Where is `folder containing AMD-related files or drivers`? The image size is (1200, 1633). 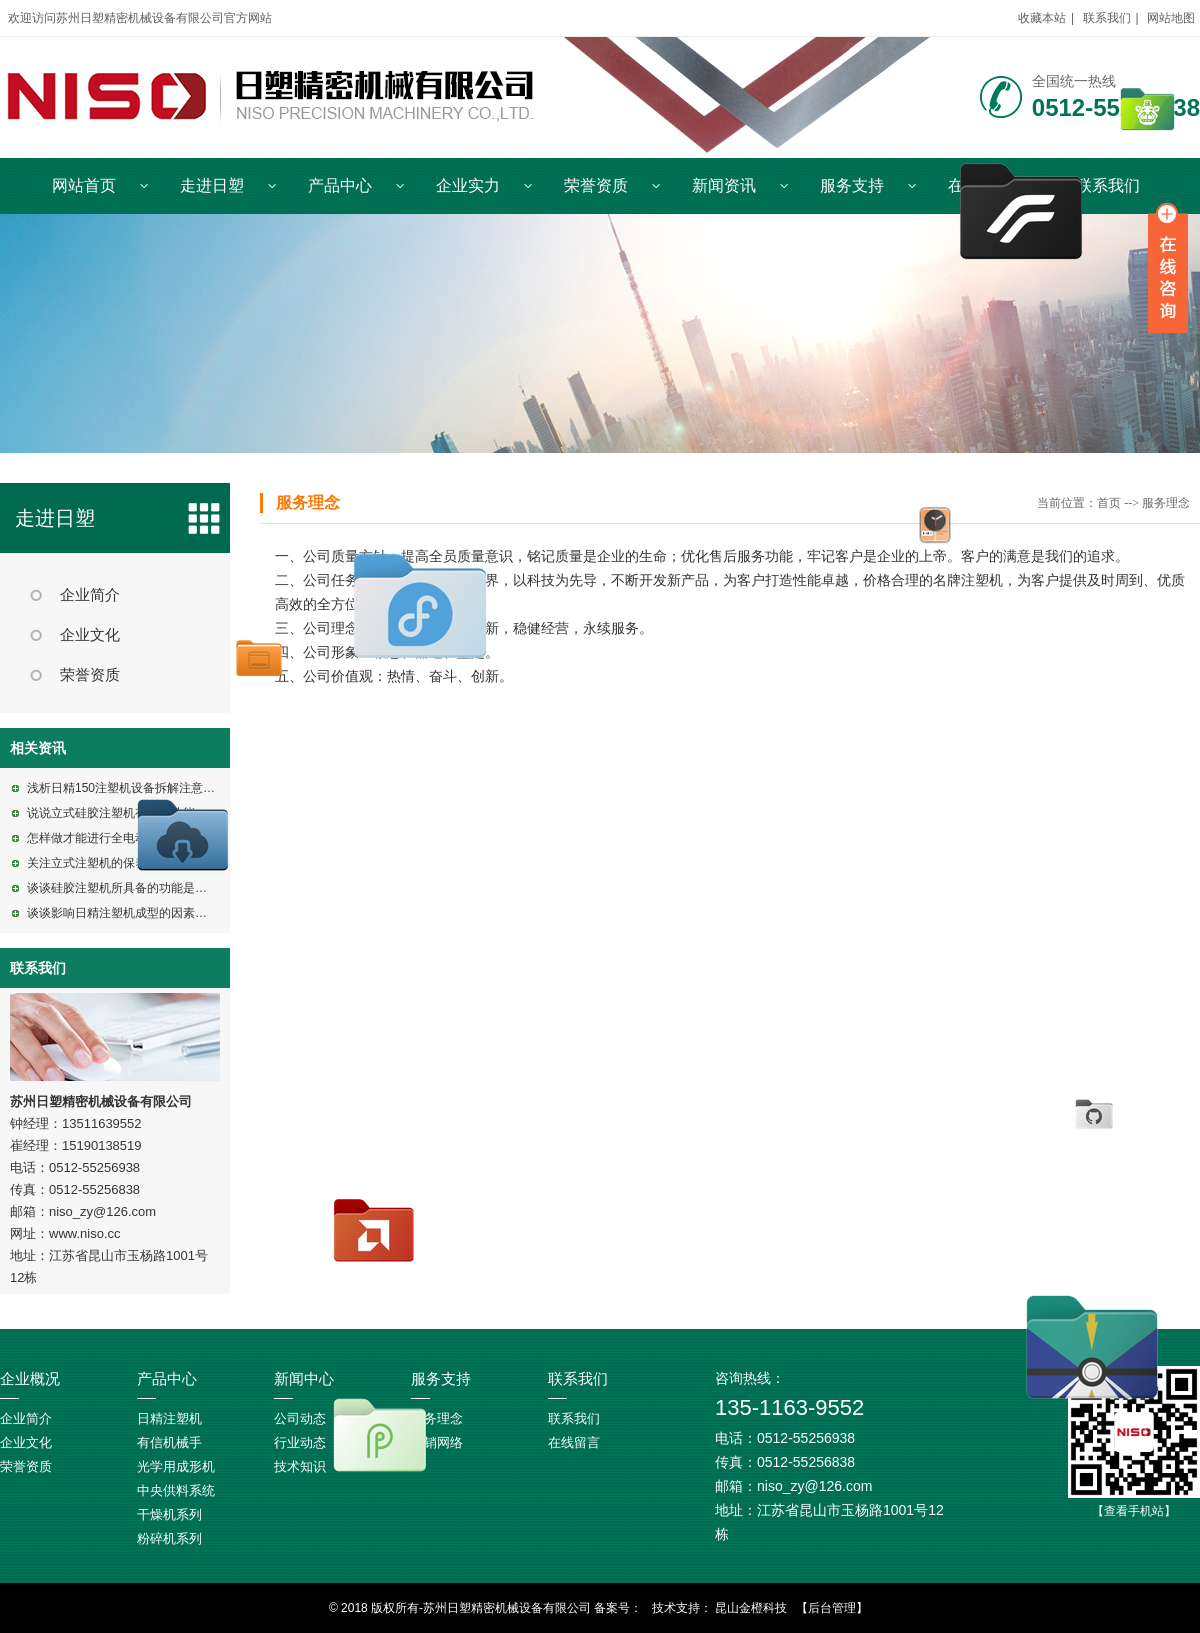 folder containing AMD-related files or drivers is located at coordinates (373, 1232).